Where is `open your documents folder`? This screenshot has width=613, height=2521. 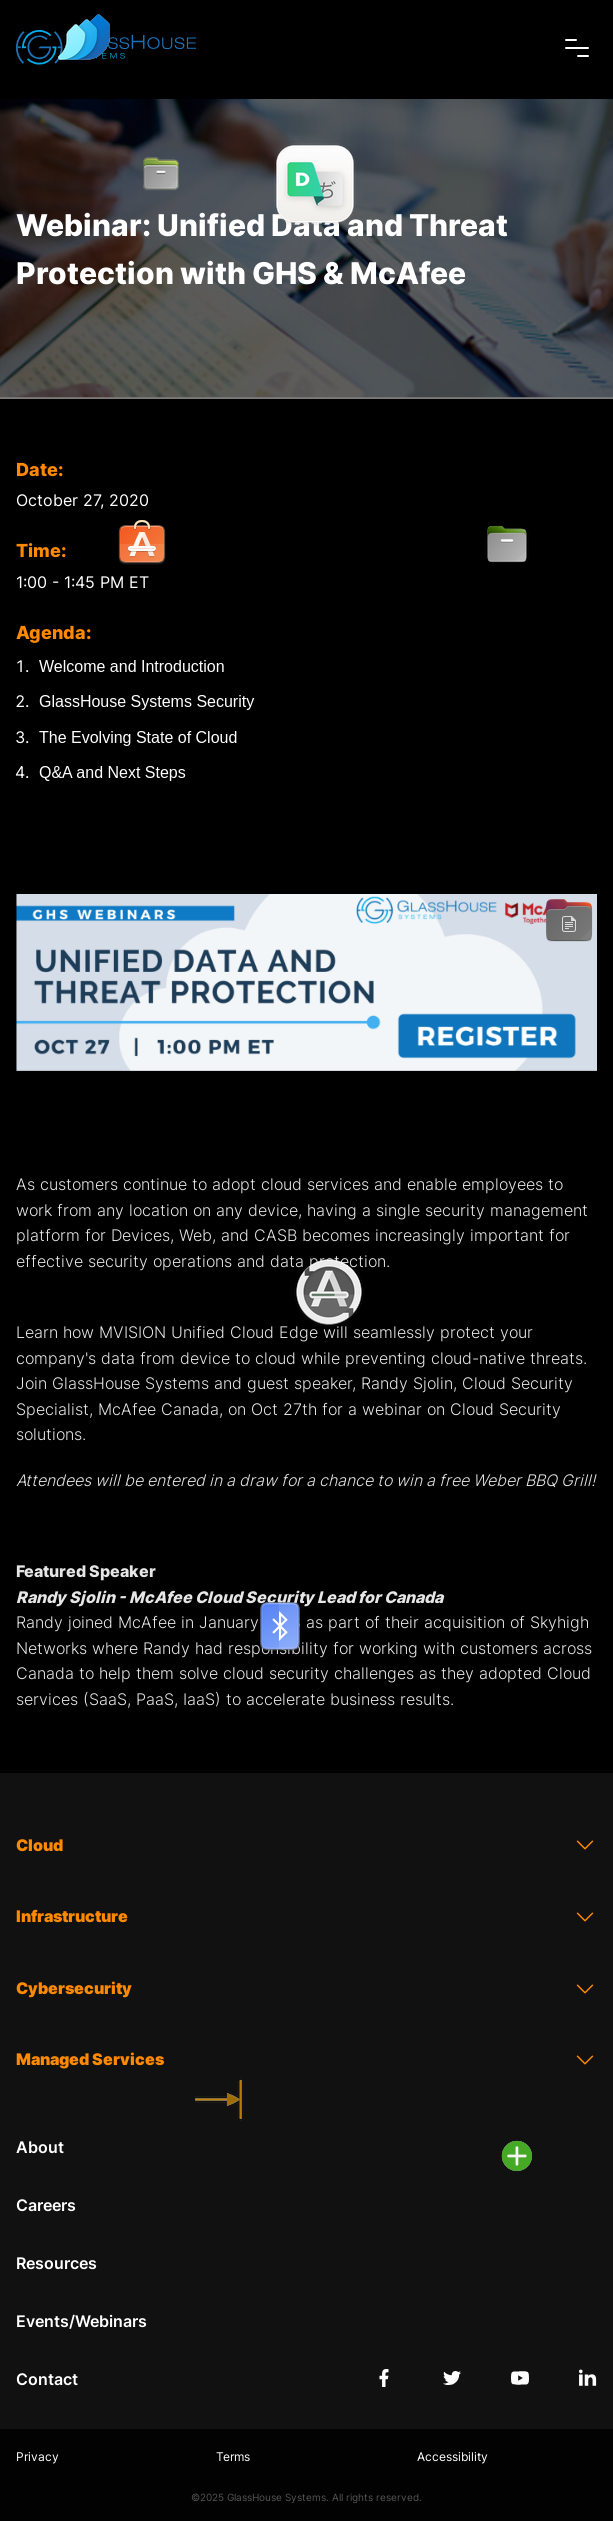
open your documents folder is located at coordinates (569, 920).